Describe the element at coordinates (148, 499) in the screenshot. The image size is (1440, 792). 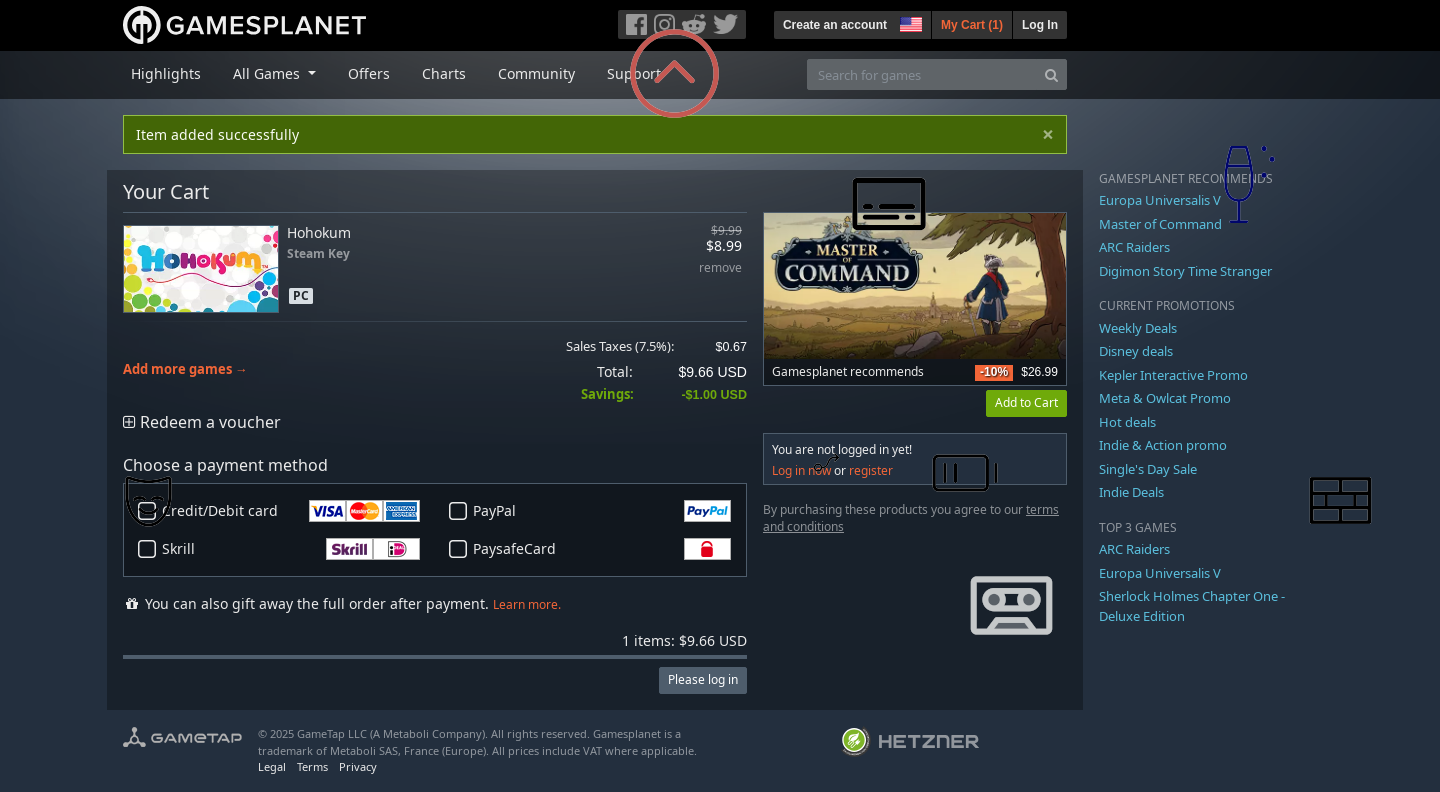
I see `access theater or entertainment mode` at that location.